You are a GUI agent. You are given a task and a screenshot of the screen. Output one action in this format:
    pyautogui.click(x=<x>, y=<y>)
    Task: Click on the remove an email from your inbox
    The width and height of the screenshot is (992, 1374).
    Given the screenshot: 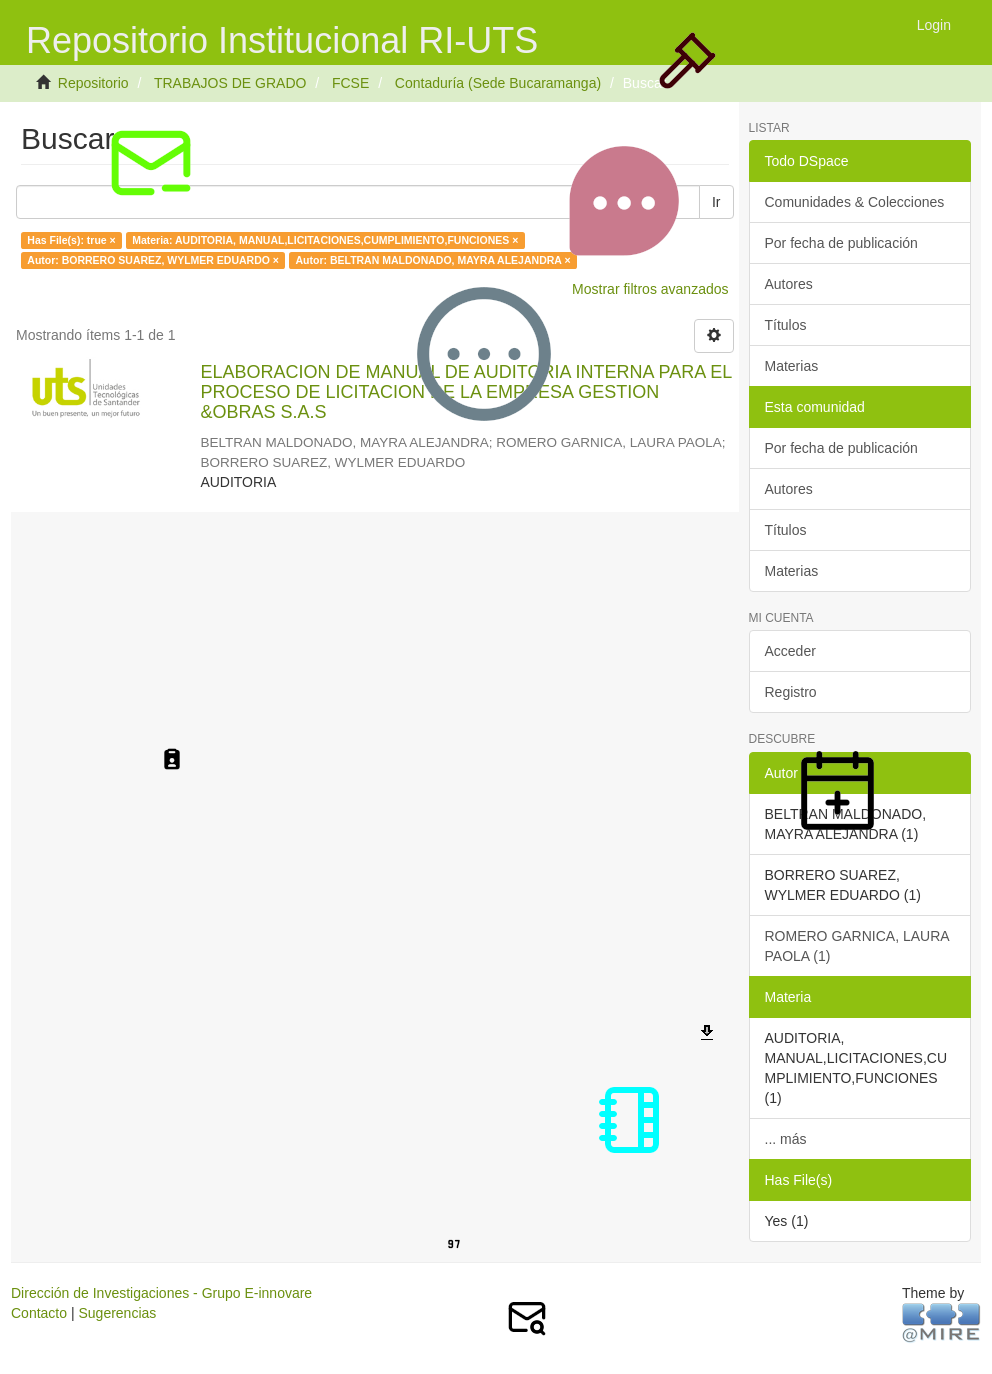 What is the action you would take?
    pyautogui.click(x=151, y=163)
    